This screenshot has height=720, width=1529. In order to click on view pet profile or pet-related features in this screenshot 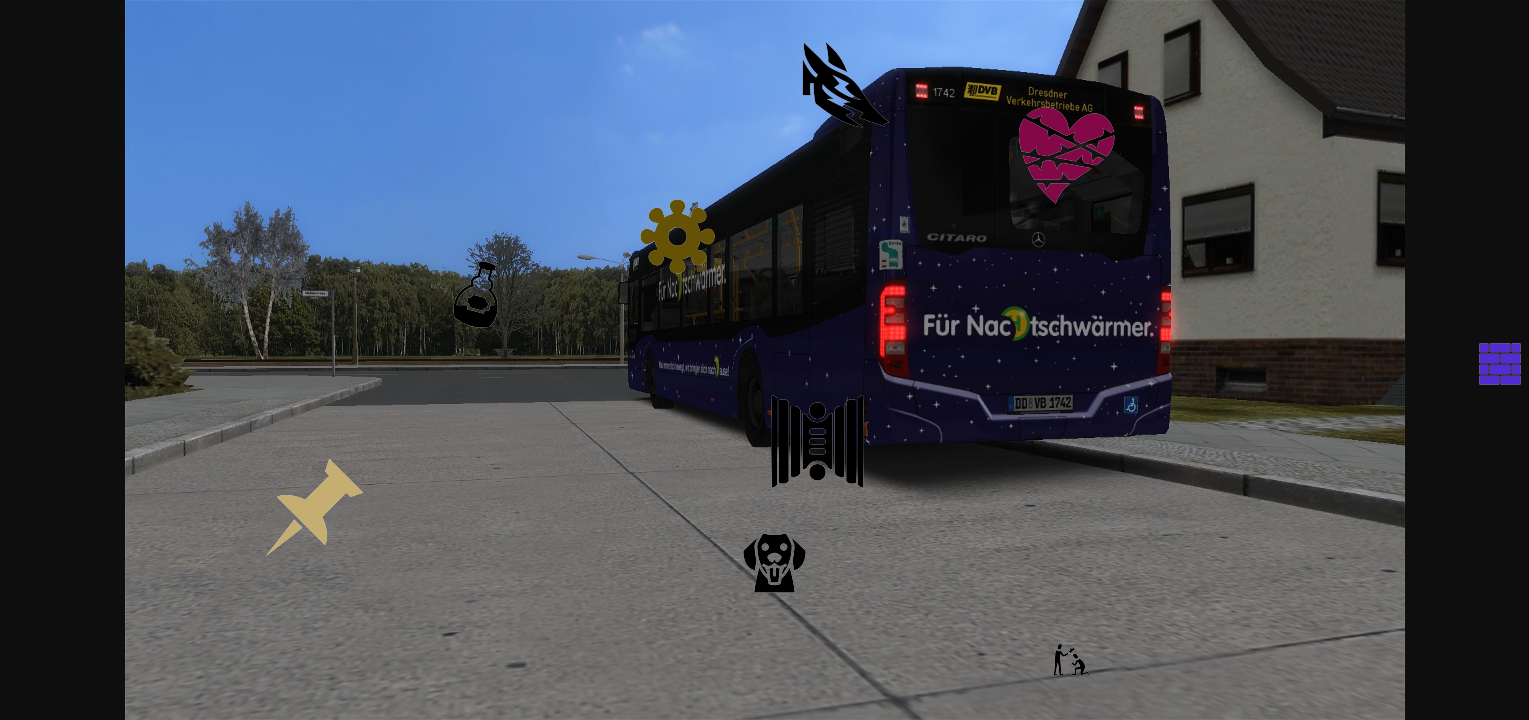, I will do `click(774, 561)`.